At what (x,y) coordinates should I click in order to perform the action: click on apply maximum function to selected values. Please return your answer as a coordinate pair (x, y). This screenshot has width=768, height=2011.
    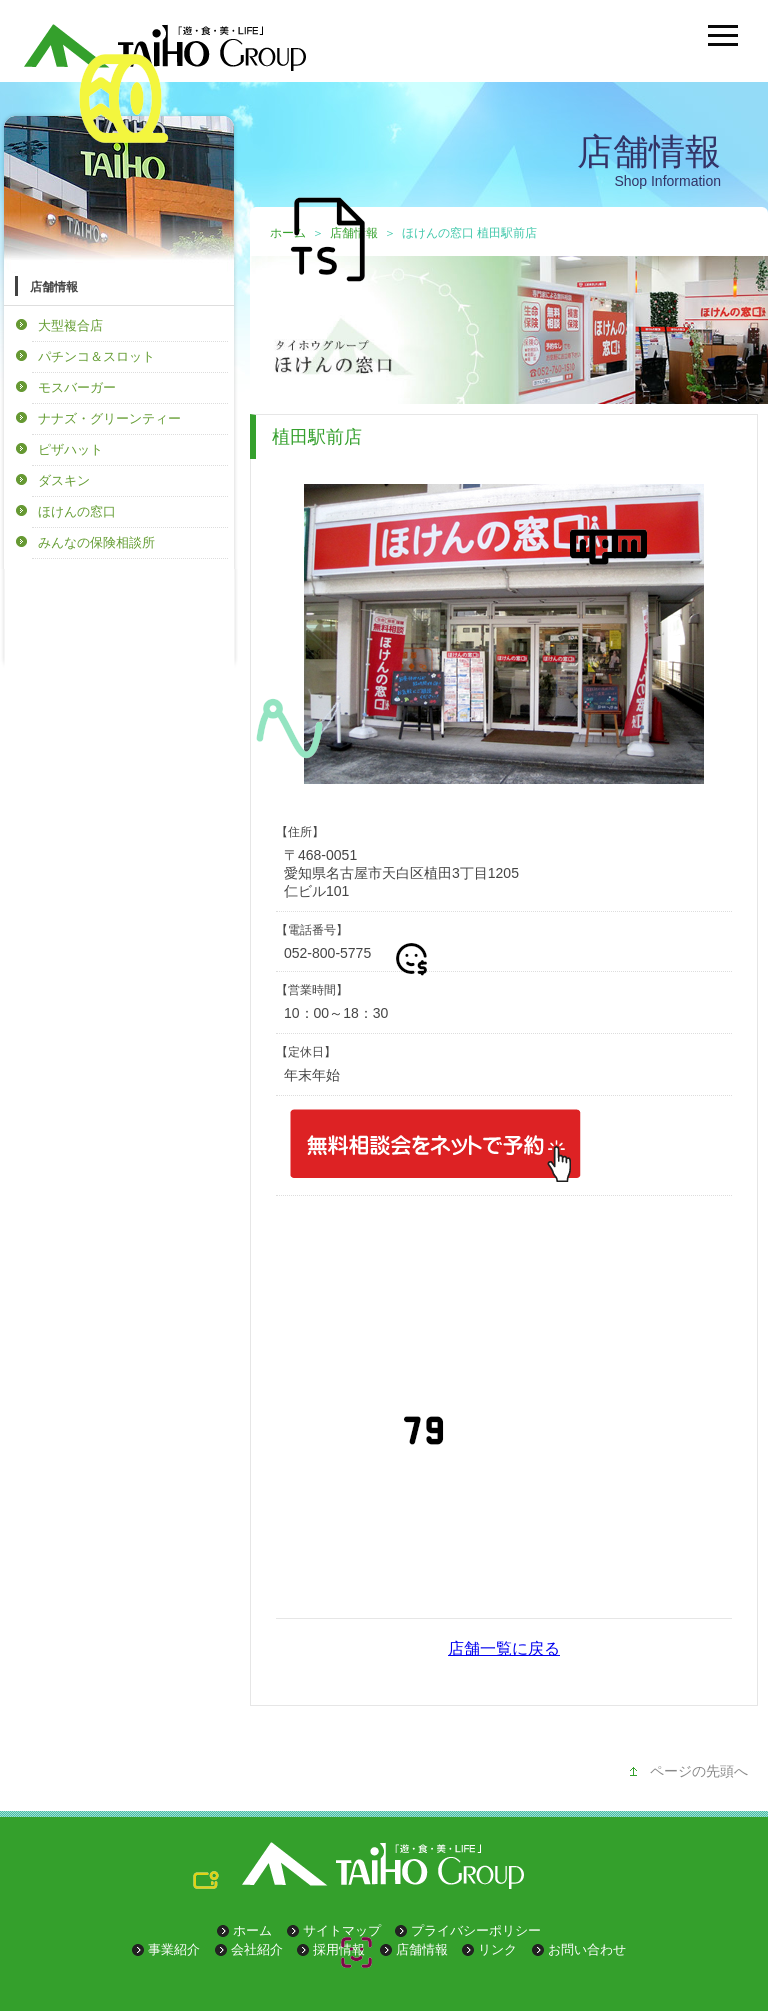
    Looking at the image, I should click on (289, 728).